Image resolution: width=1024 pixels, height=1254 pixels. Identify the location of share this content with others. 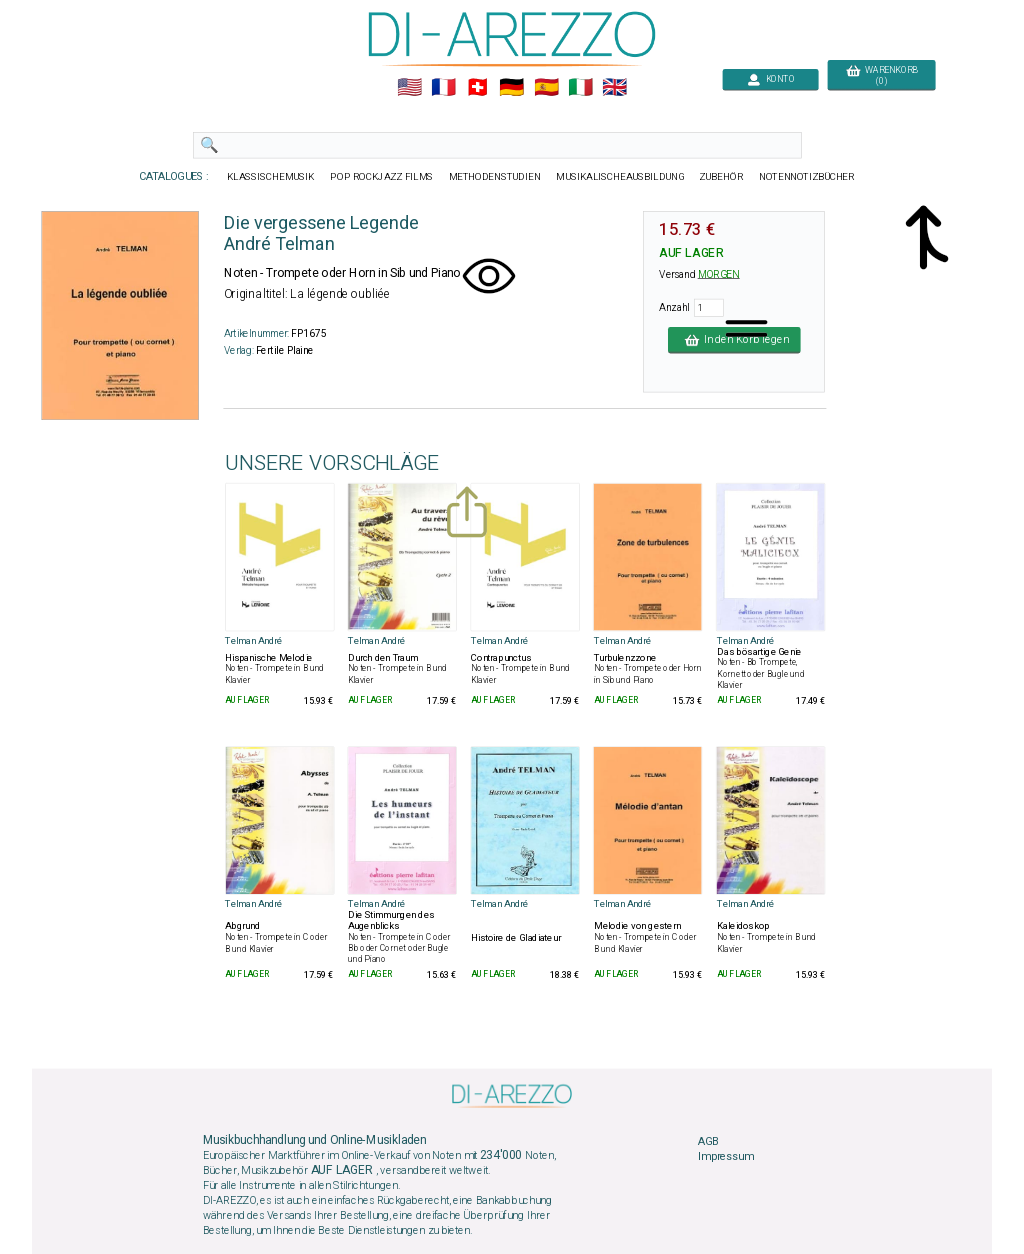
(467, 512).